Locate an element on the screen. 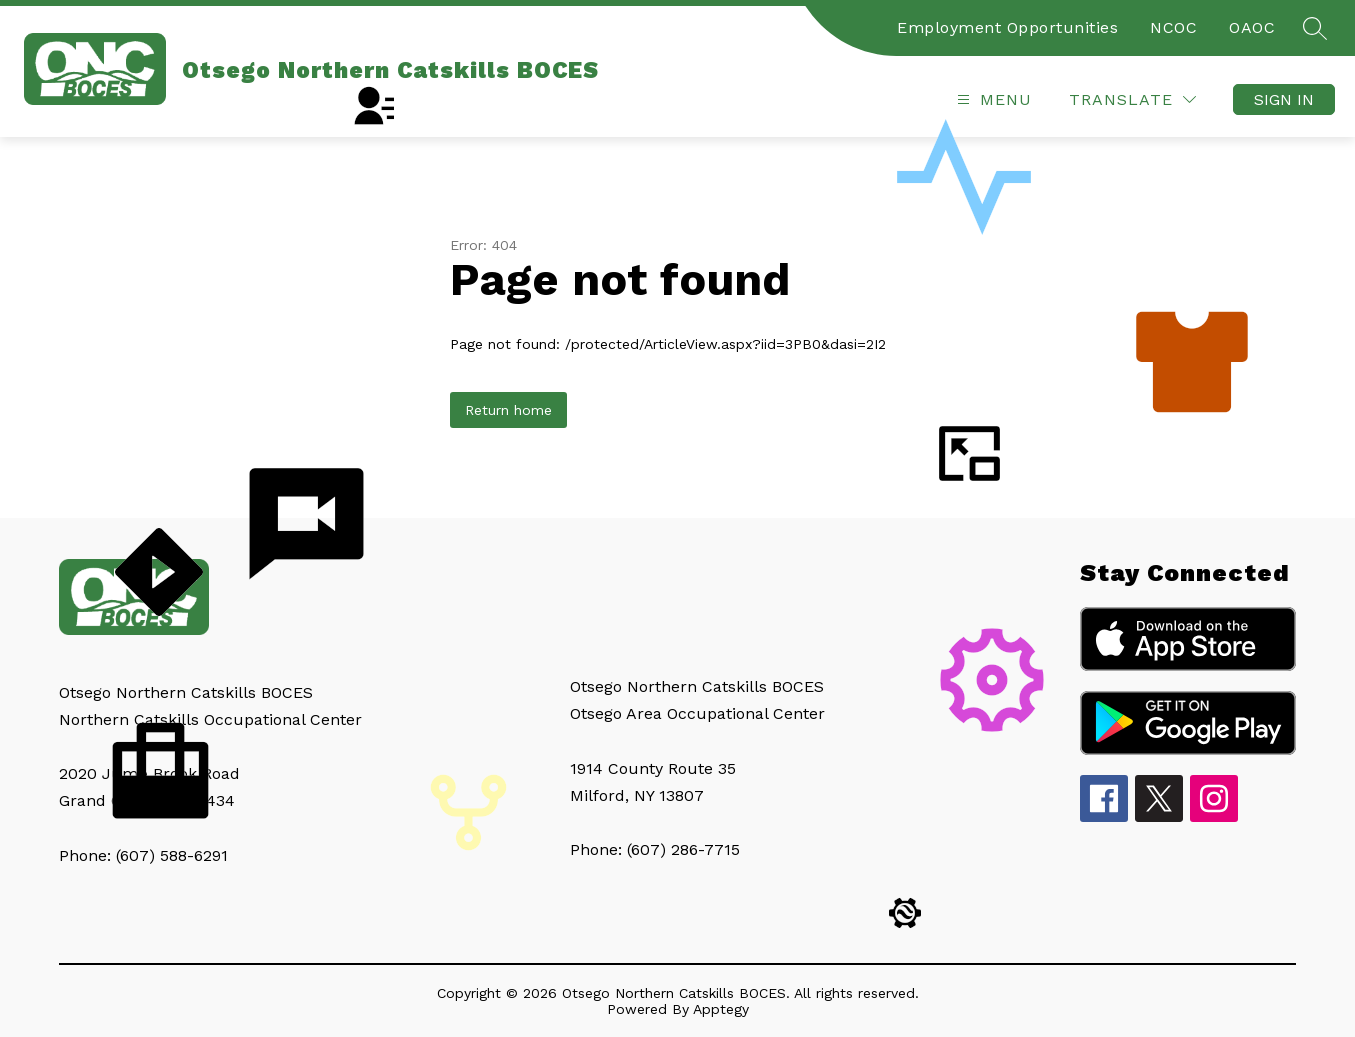  fork a repository is located at coordinates (468, 812).